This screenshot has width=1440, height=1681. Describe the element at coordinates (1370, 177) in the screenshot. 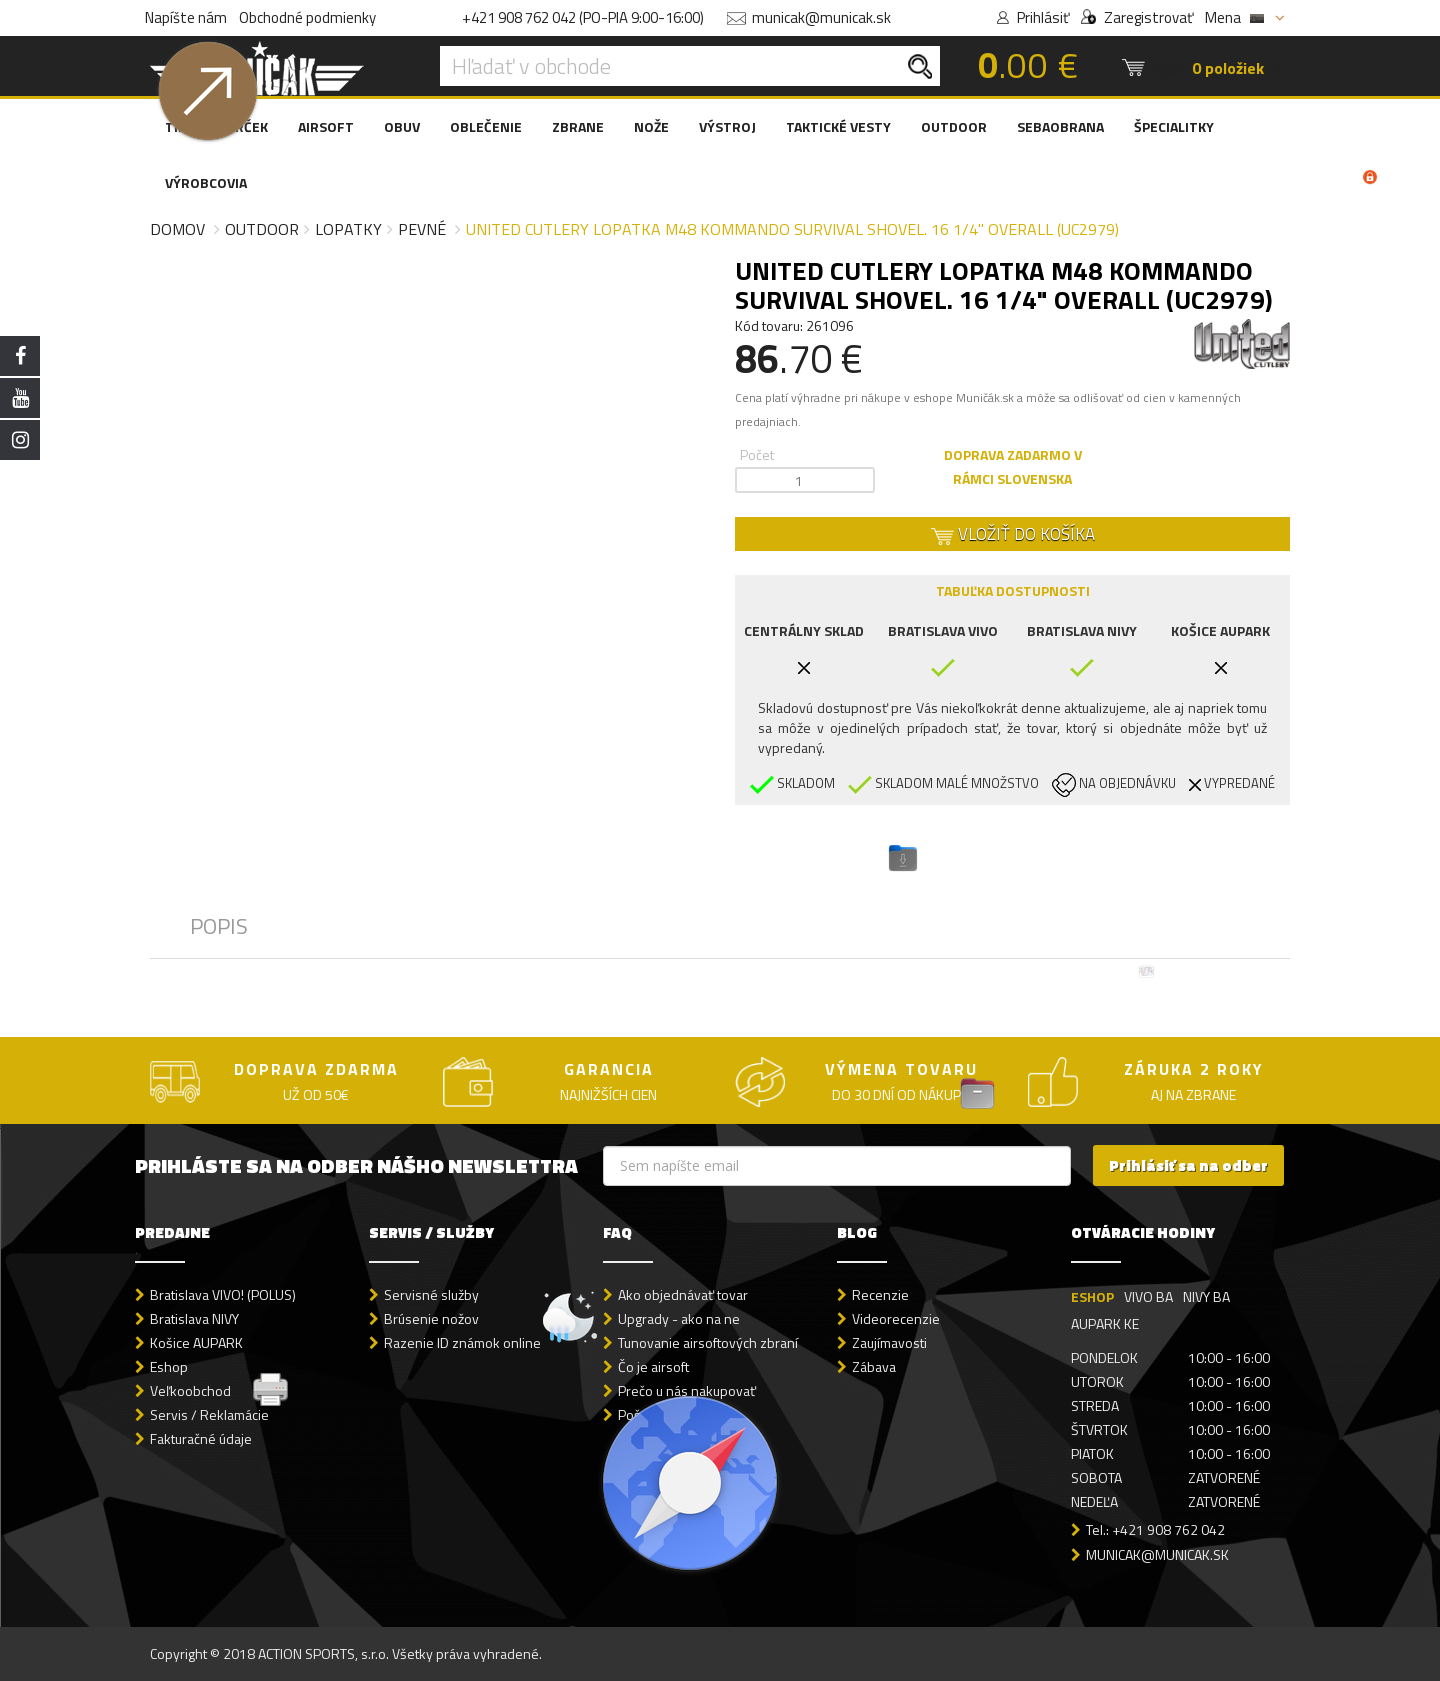

I see `brightness settings are locked` at that location.